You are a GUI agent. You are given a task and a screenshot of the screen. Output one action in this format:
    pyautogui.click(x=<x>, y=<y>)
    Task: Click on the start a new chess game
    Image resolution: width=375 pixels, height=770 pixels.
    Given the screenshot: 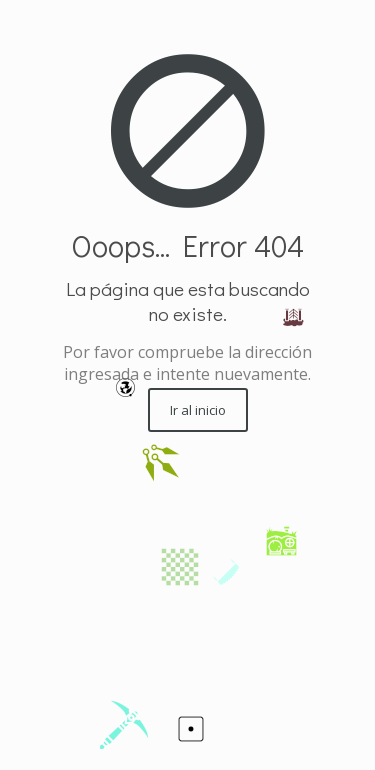 What is the action you would take?
    pyautogui.click(x=180, y=567)
    